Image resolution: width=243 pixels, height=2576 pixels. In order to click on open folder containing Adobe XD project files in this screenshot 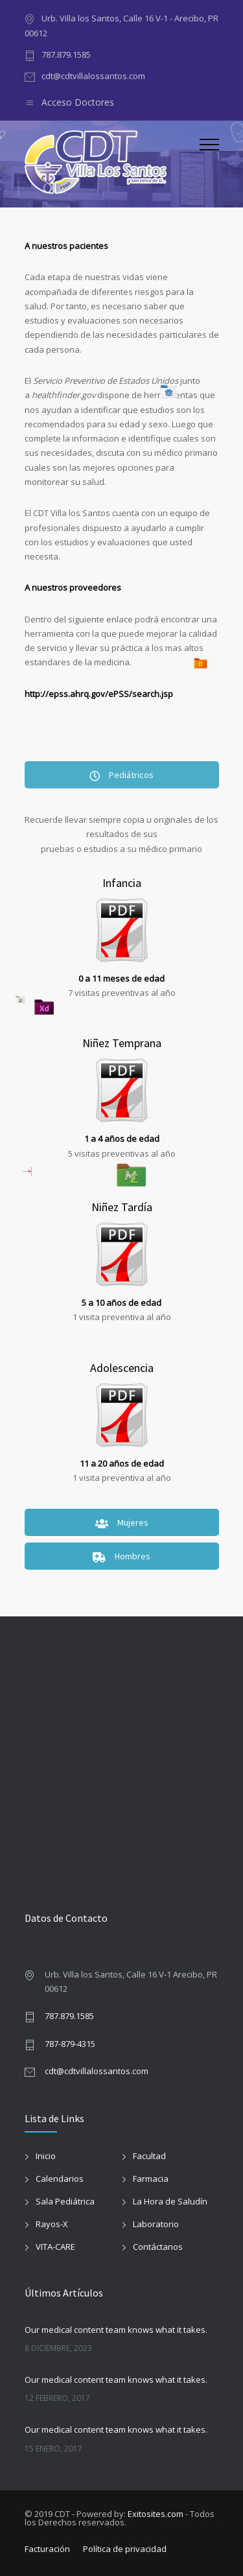, I will do `click(44, 1008)`.